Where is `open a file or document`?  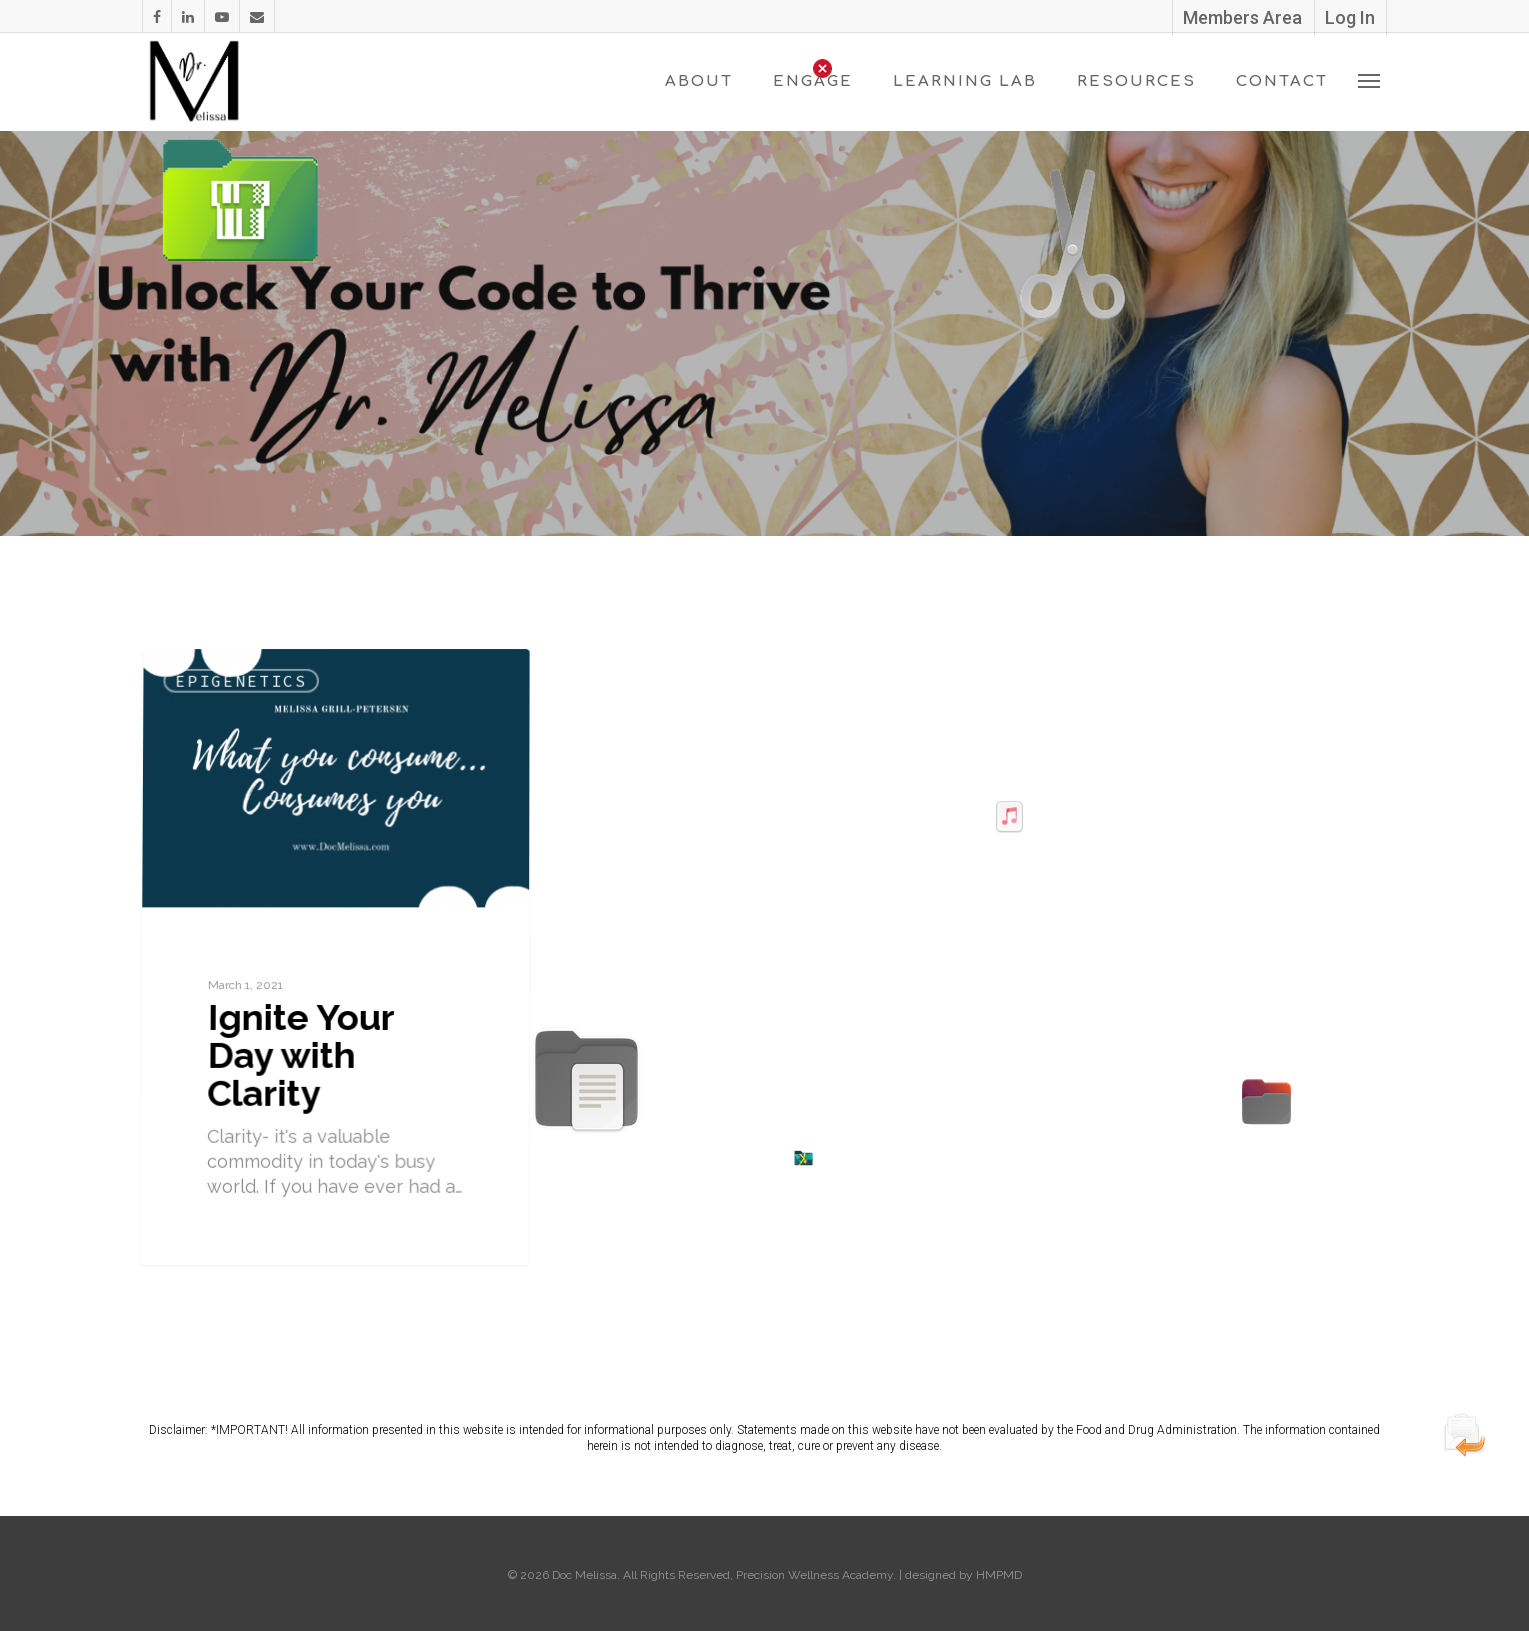
open a file or document is located at coordinates (586, 1078).